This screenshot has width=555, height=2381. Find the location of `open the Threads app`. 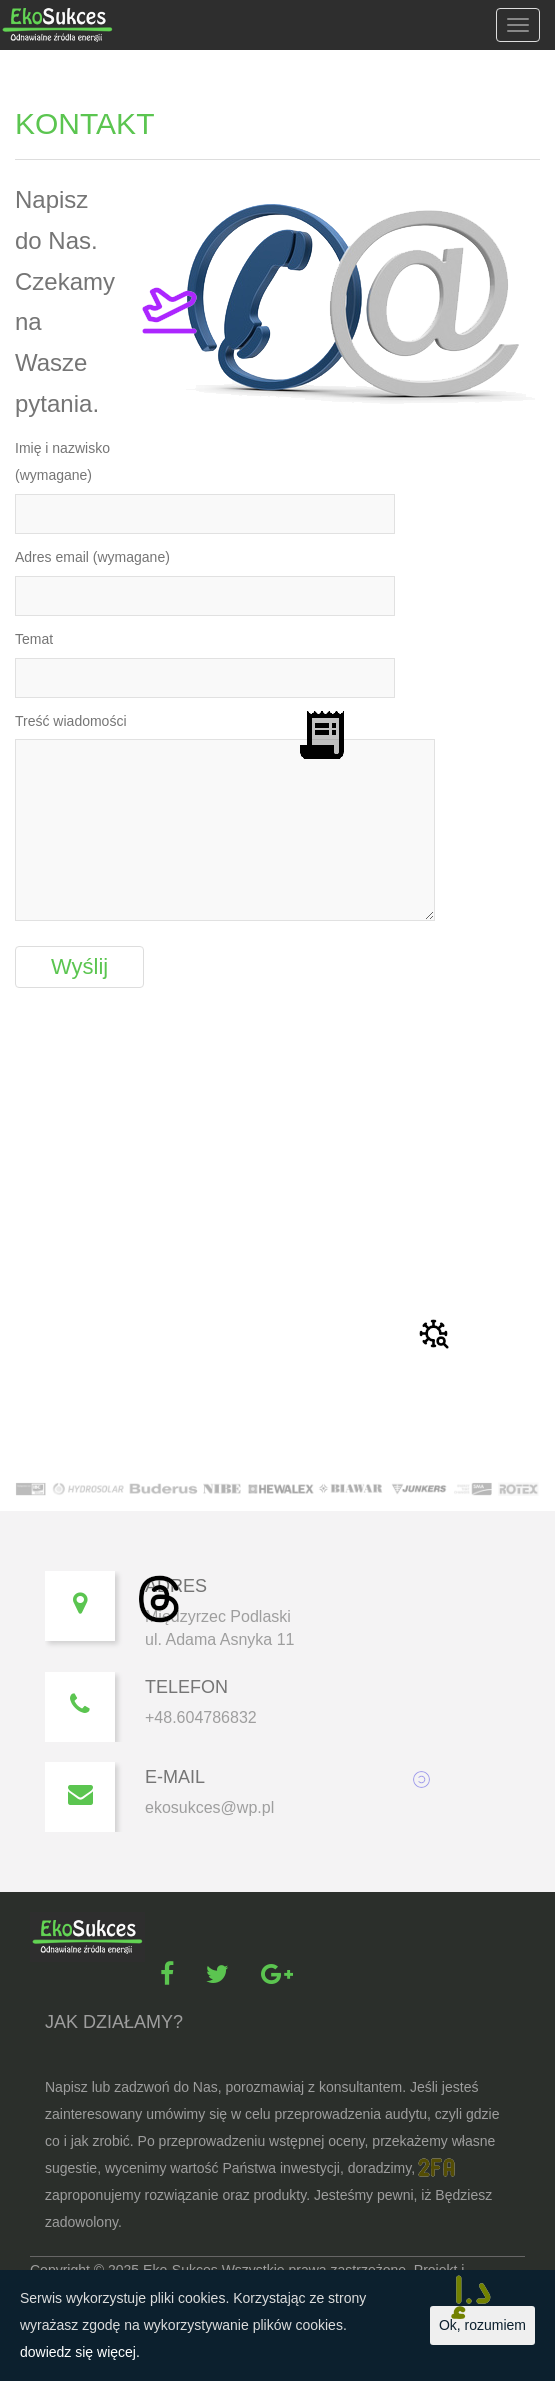

open the Threads app is located at coordinates (160, 1599).